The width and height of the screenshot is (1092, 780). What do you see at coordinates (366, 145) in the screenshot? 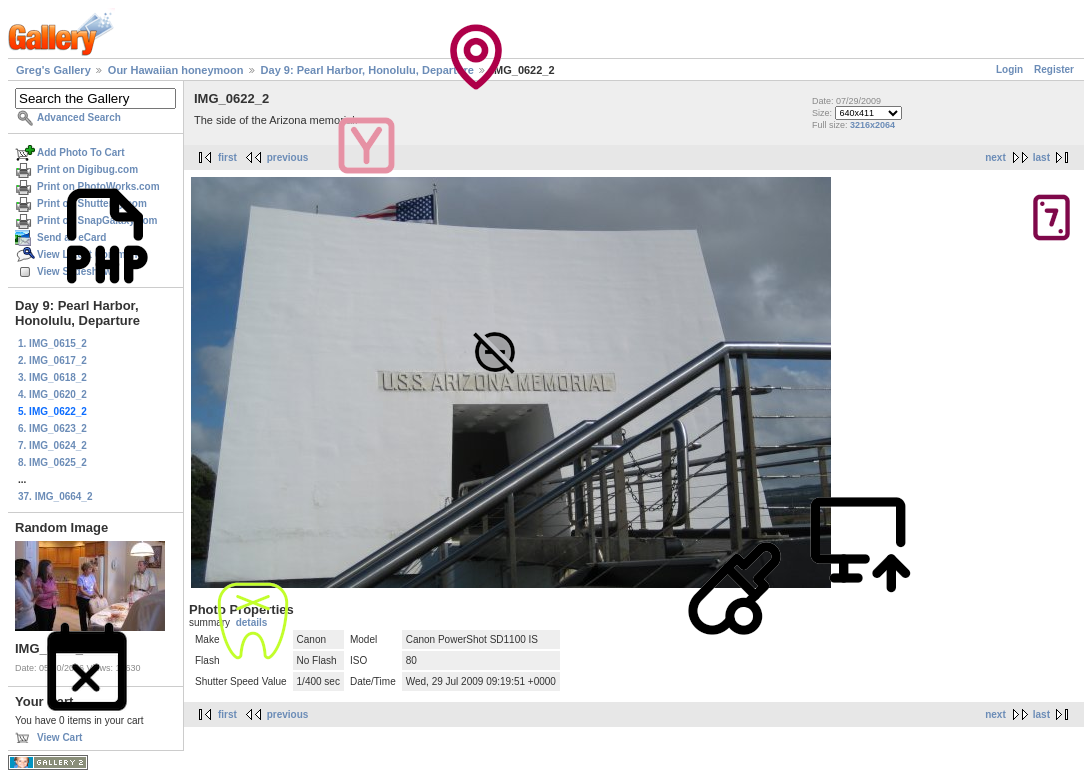
I see `visit Y Combinator website` at bounding box center [366, 145].